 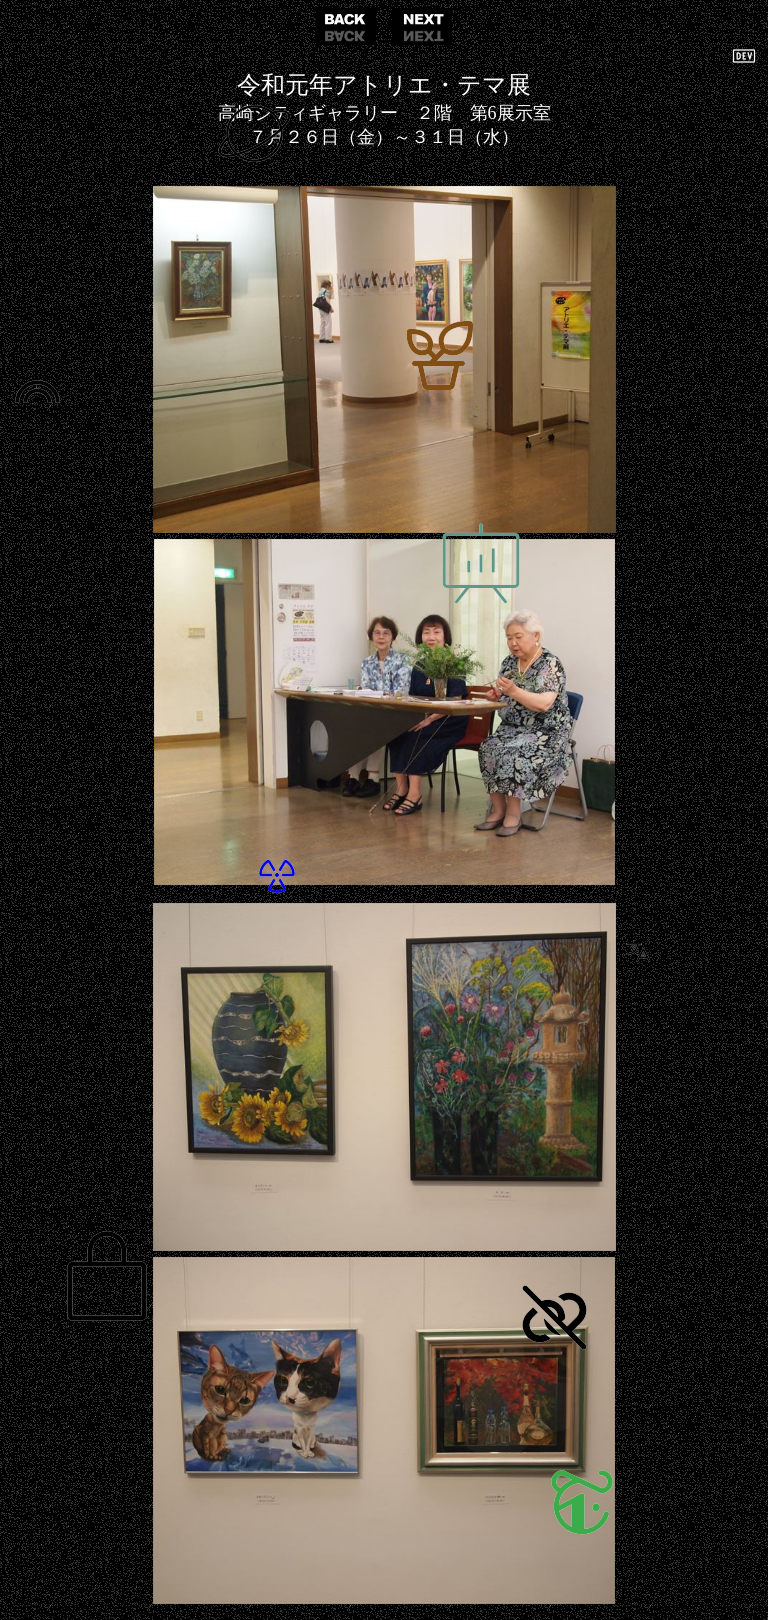 I want to click on lock or secure this item, so click(x=107, y=1281).